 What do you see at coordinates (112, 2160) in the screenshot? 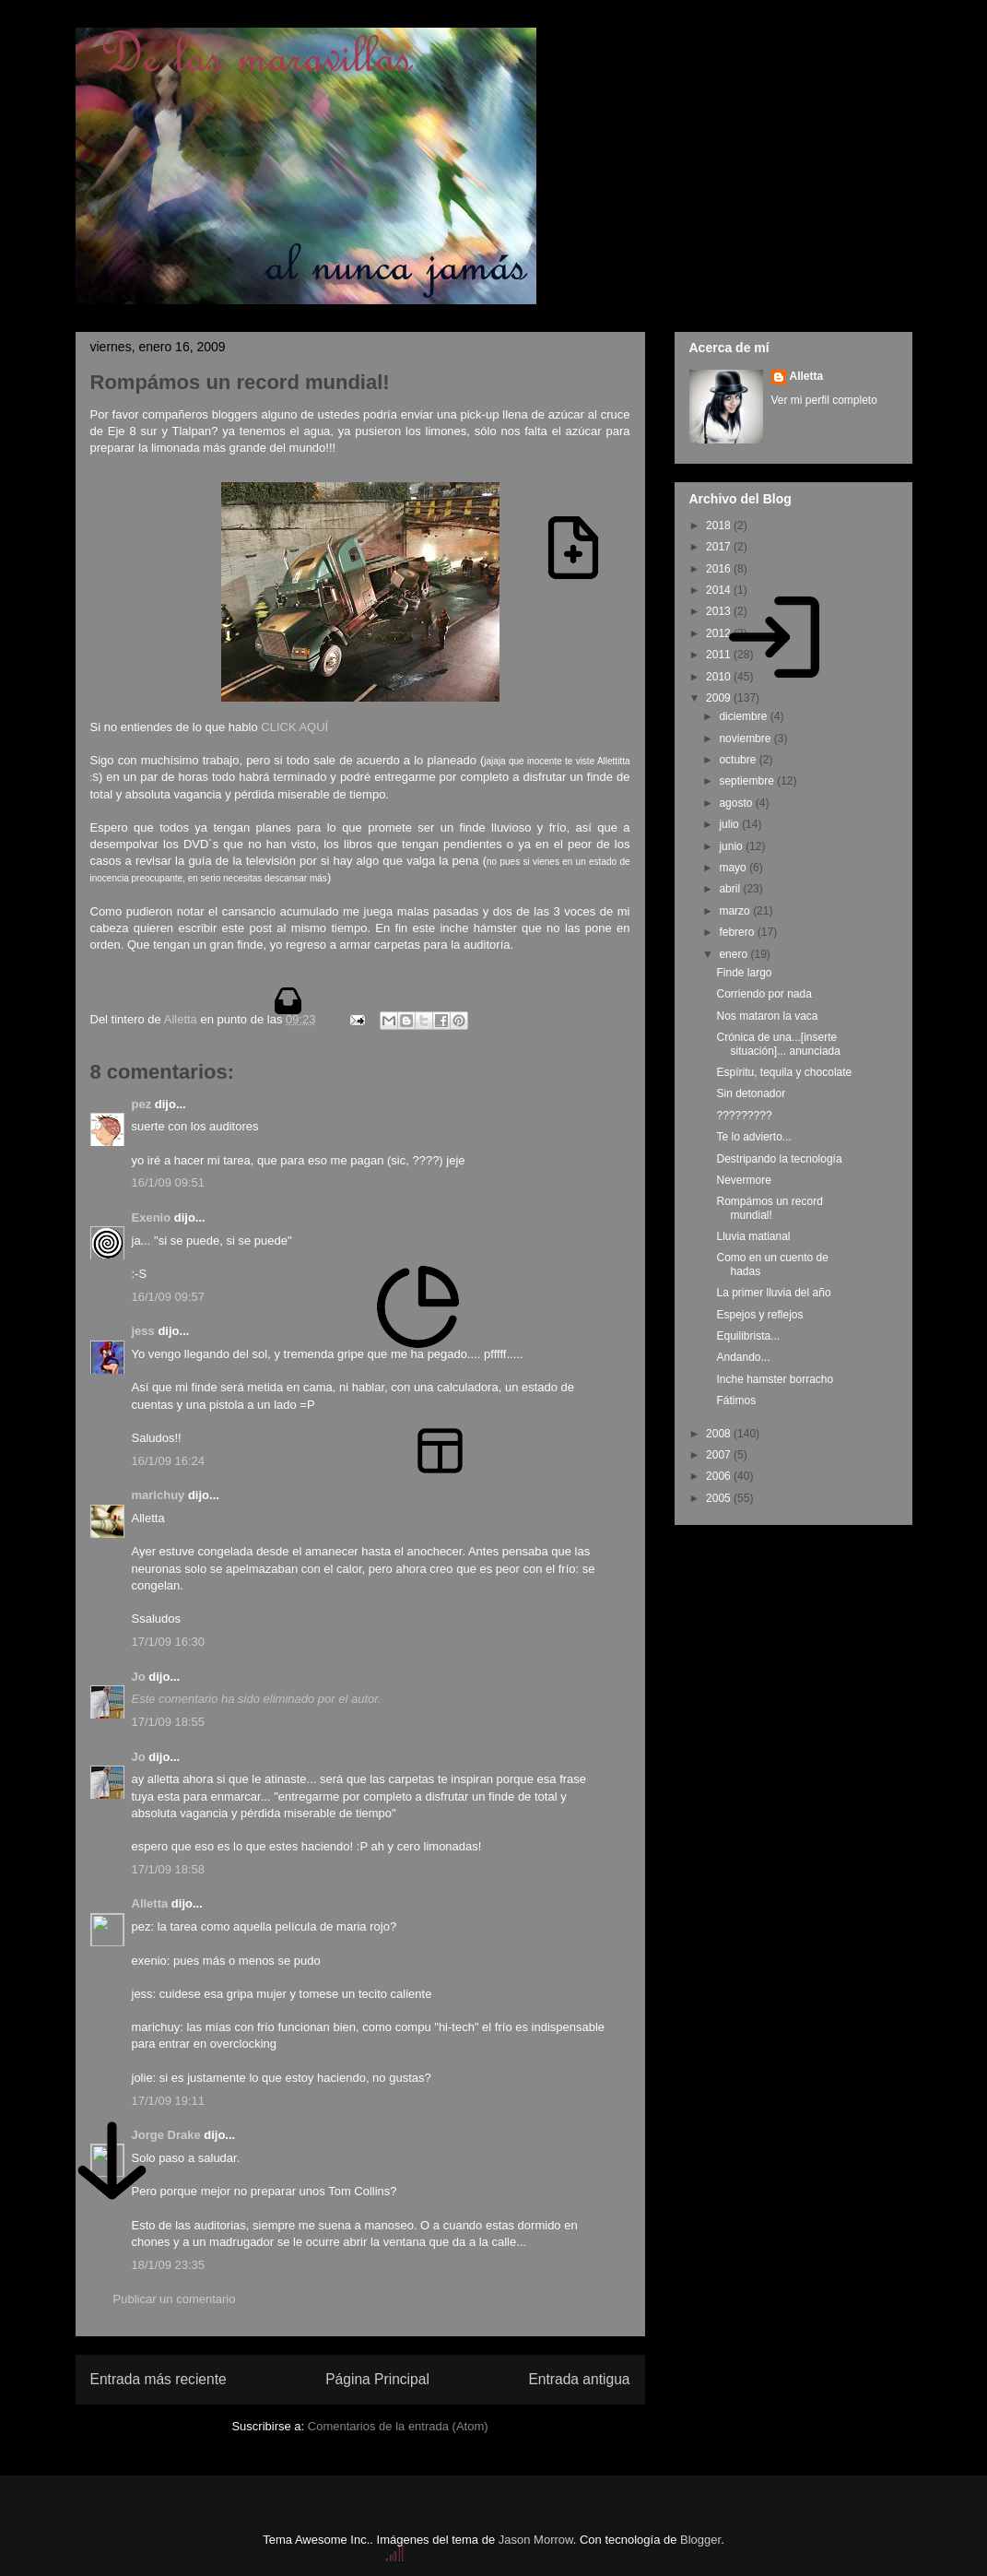
I see `scroll down or view more content` at bounding box center [112, 2160].